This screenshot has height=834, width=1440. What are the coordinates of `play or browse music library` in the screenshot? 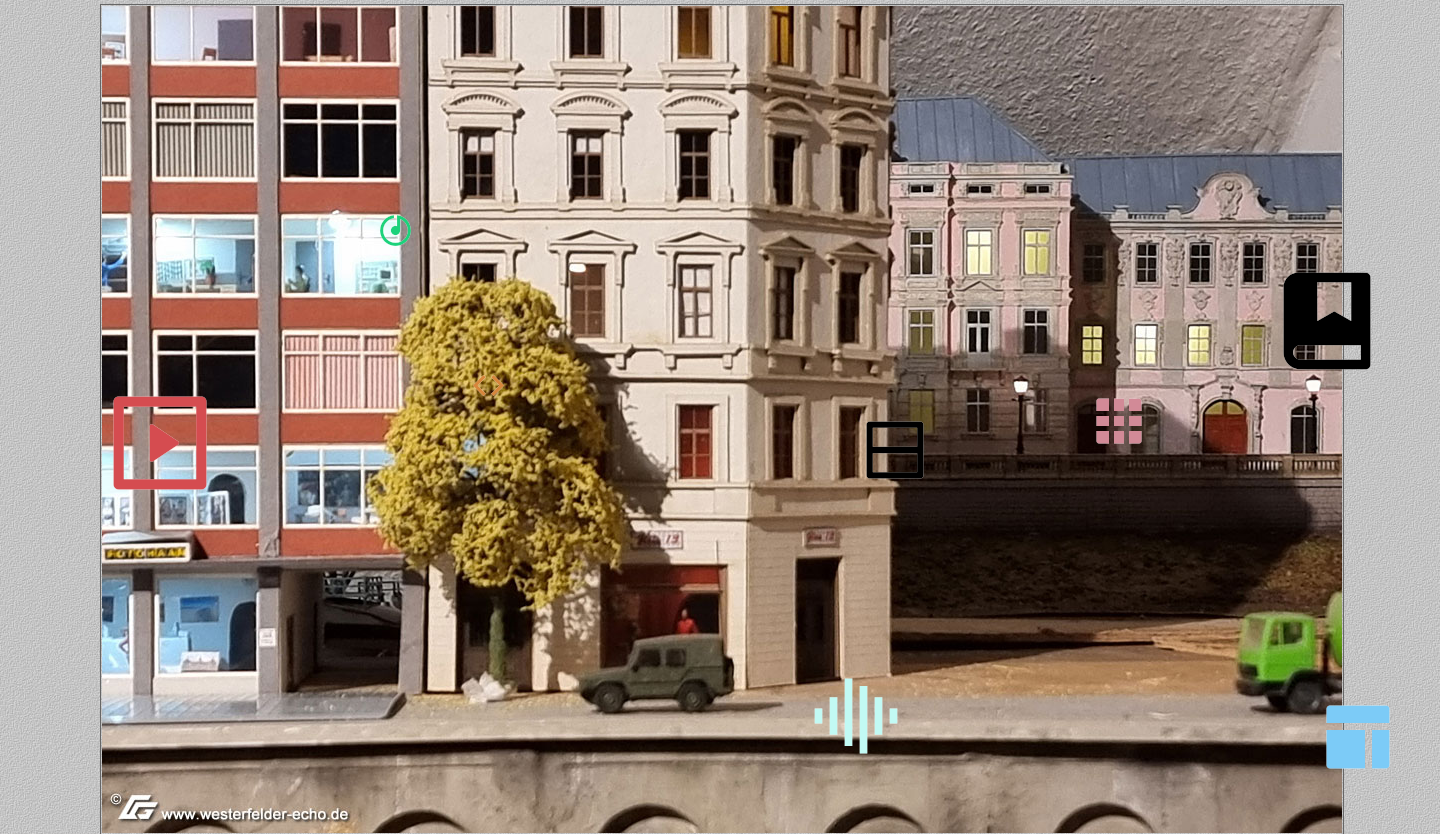 It's located at (395, 230).